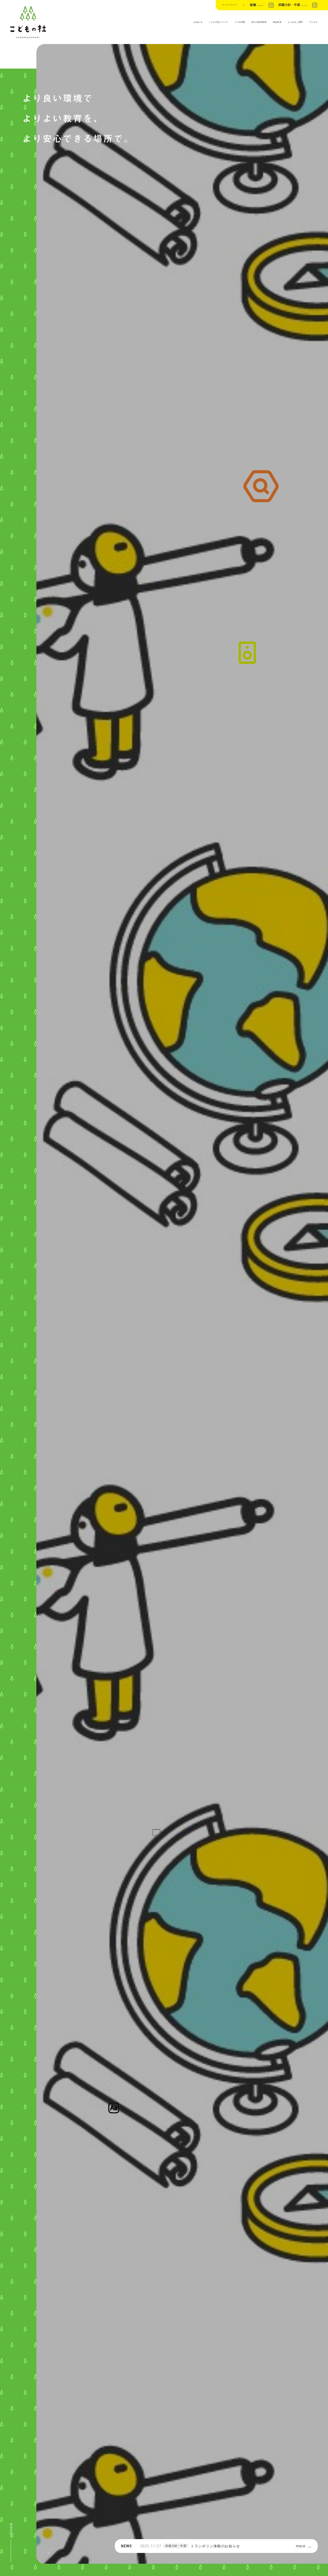 Image resolution: width=328 pixels, height=2576 pixels. I want to click on access audio or speaker settings, so click(247, 653).